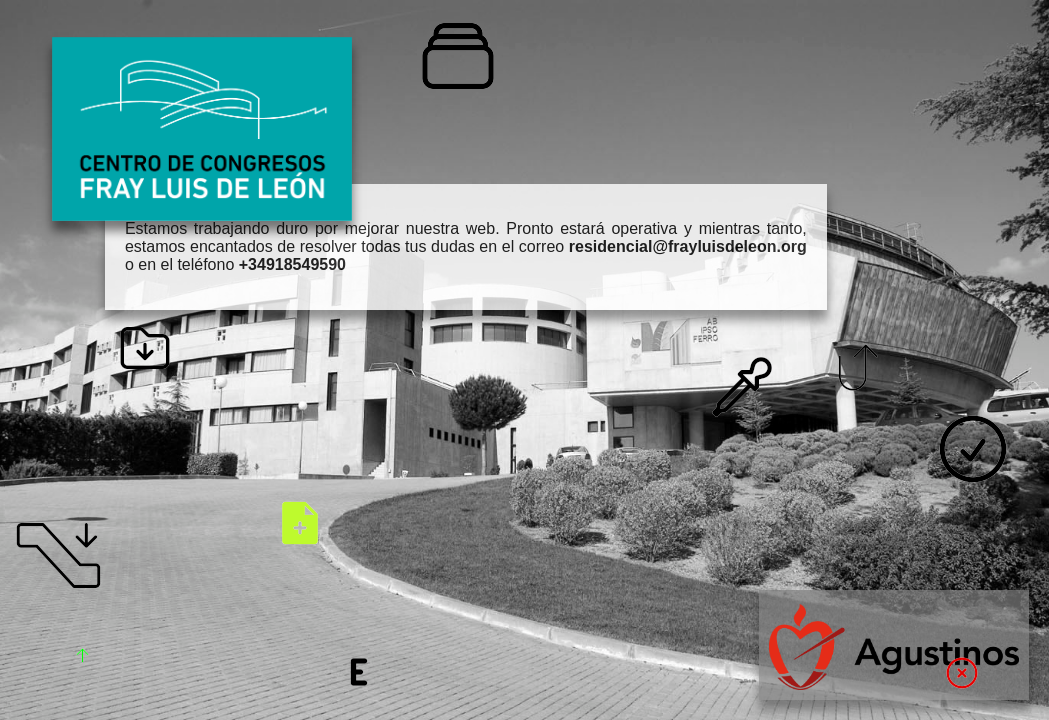 This screenshot has height=720, width=1049. What do you see at coordinates (973, 449) in the screenshot?
I see `indicates a completed or successful action` at bounding box center [973, 449].